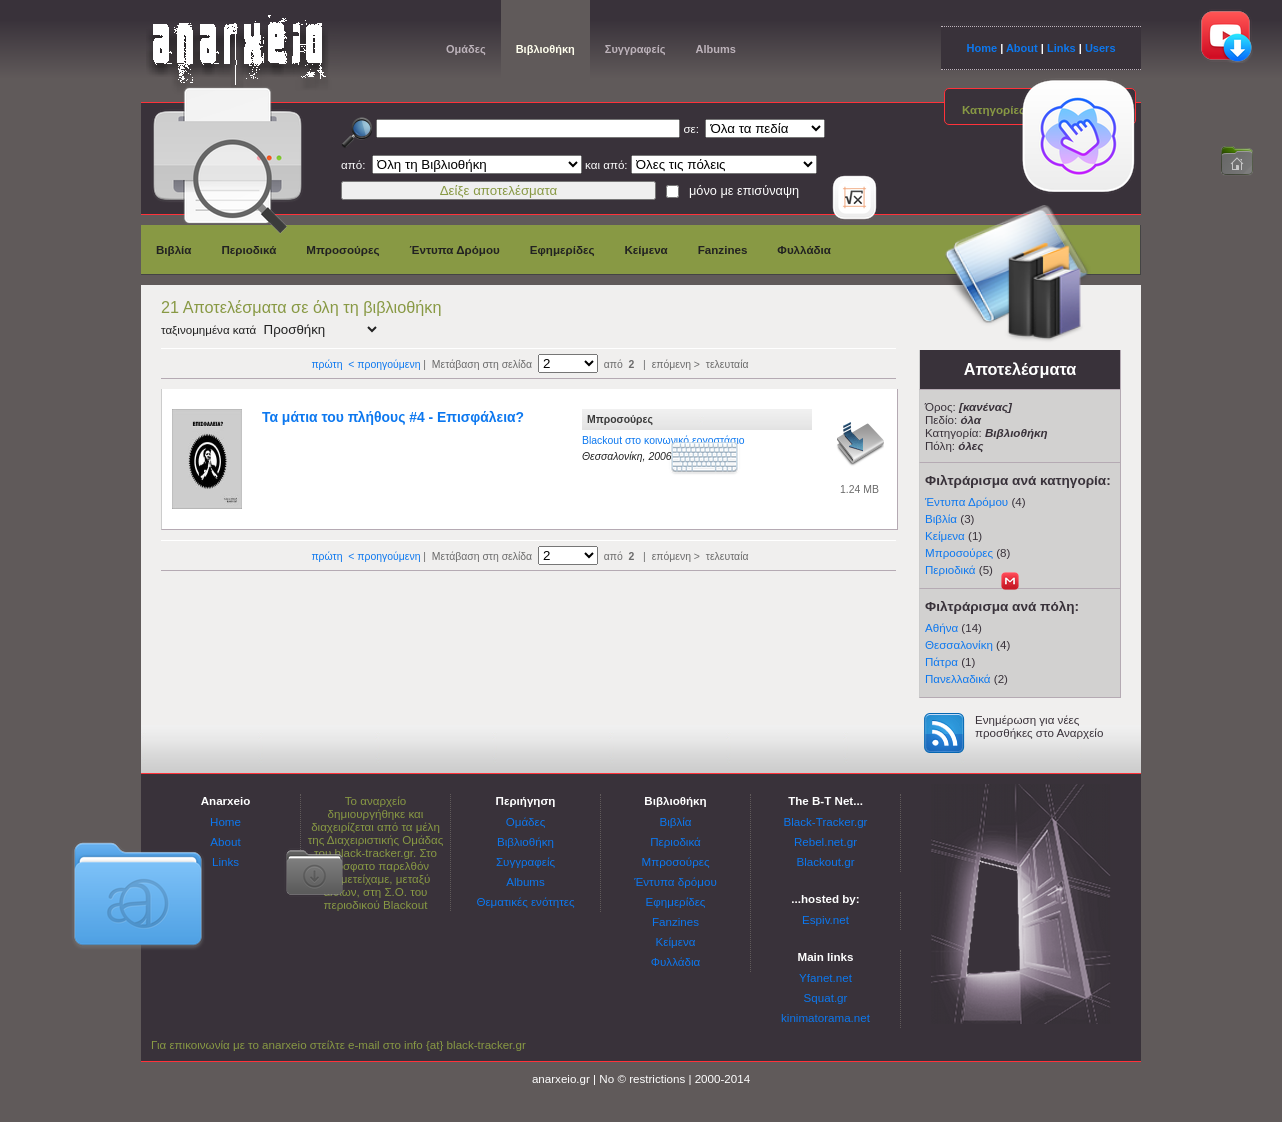 Image resolution: width=1282 pixels, height=1122 pixels. Describe the element at coordinates (854, 197) in the screenshot. I see `open libreoffice math equation editor` at that location.